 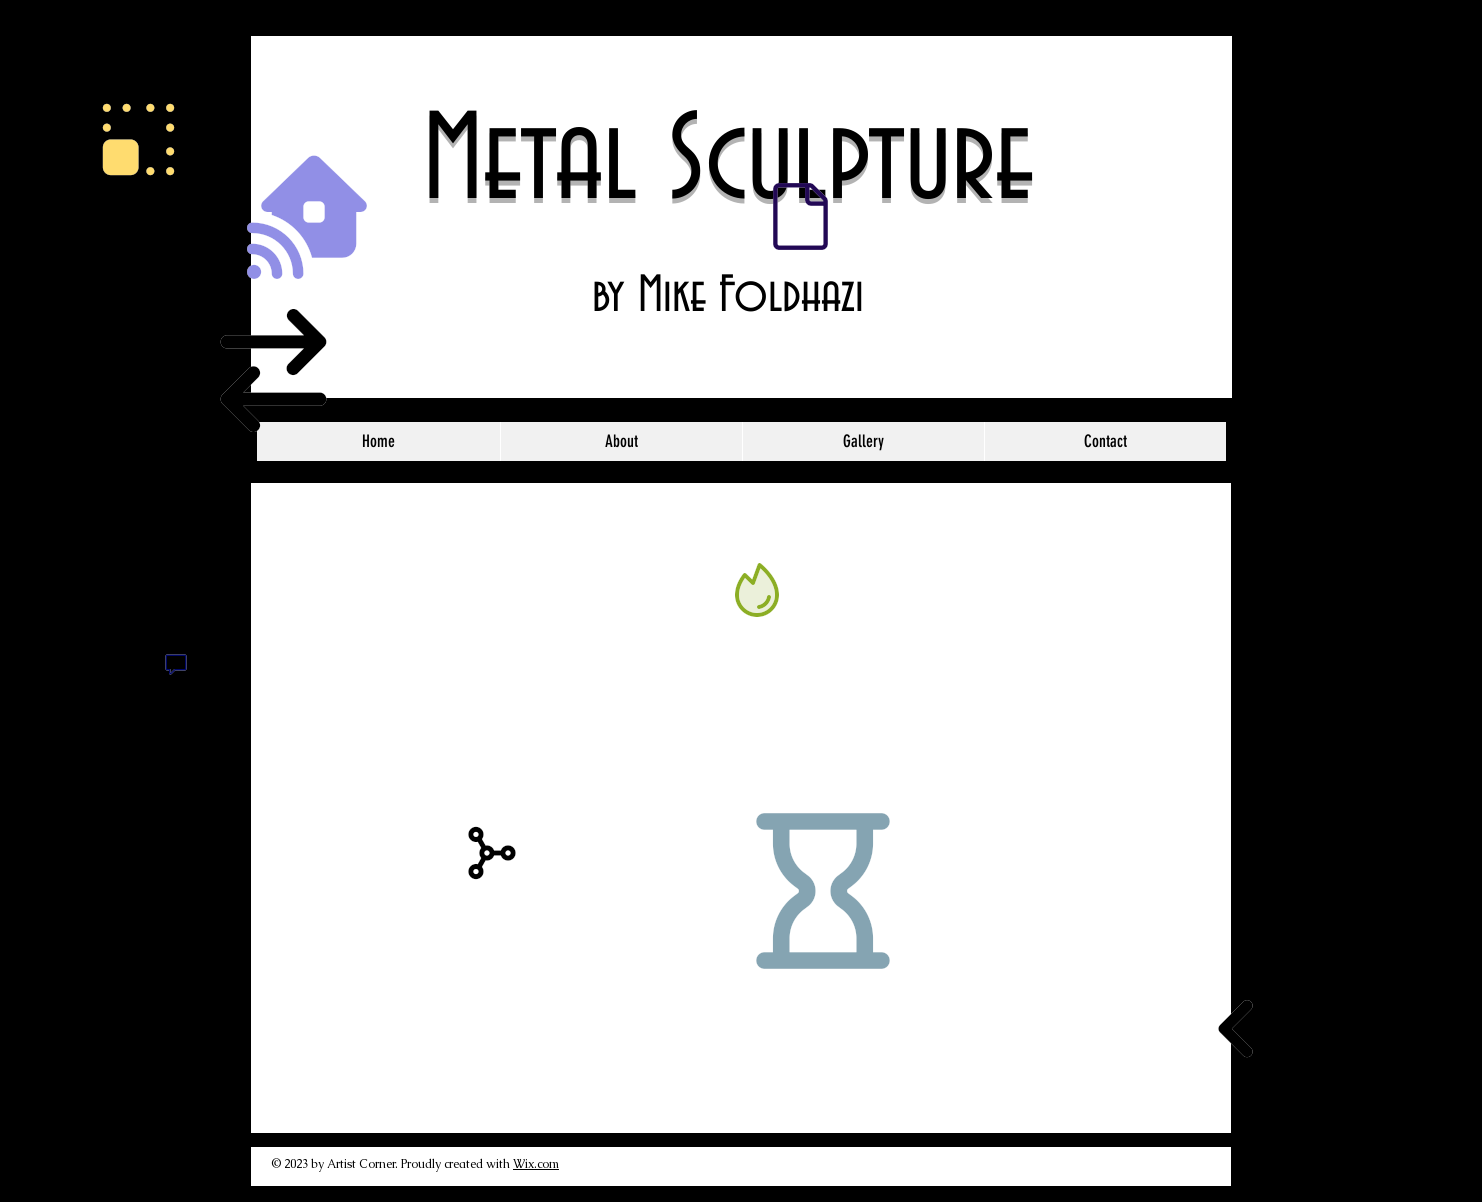 What do you see at coordinates (757, 591) in the screenshot?
I see `indicates trending or hot content` at bounding box center [757, 591].